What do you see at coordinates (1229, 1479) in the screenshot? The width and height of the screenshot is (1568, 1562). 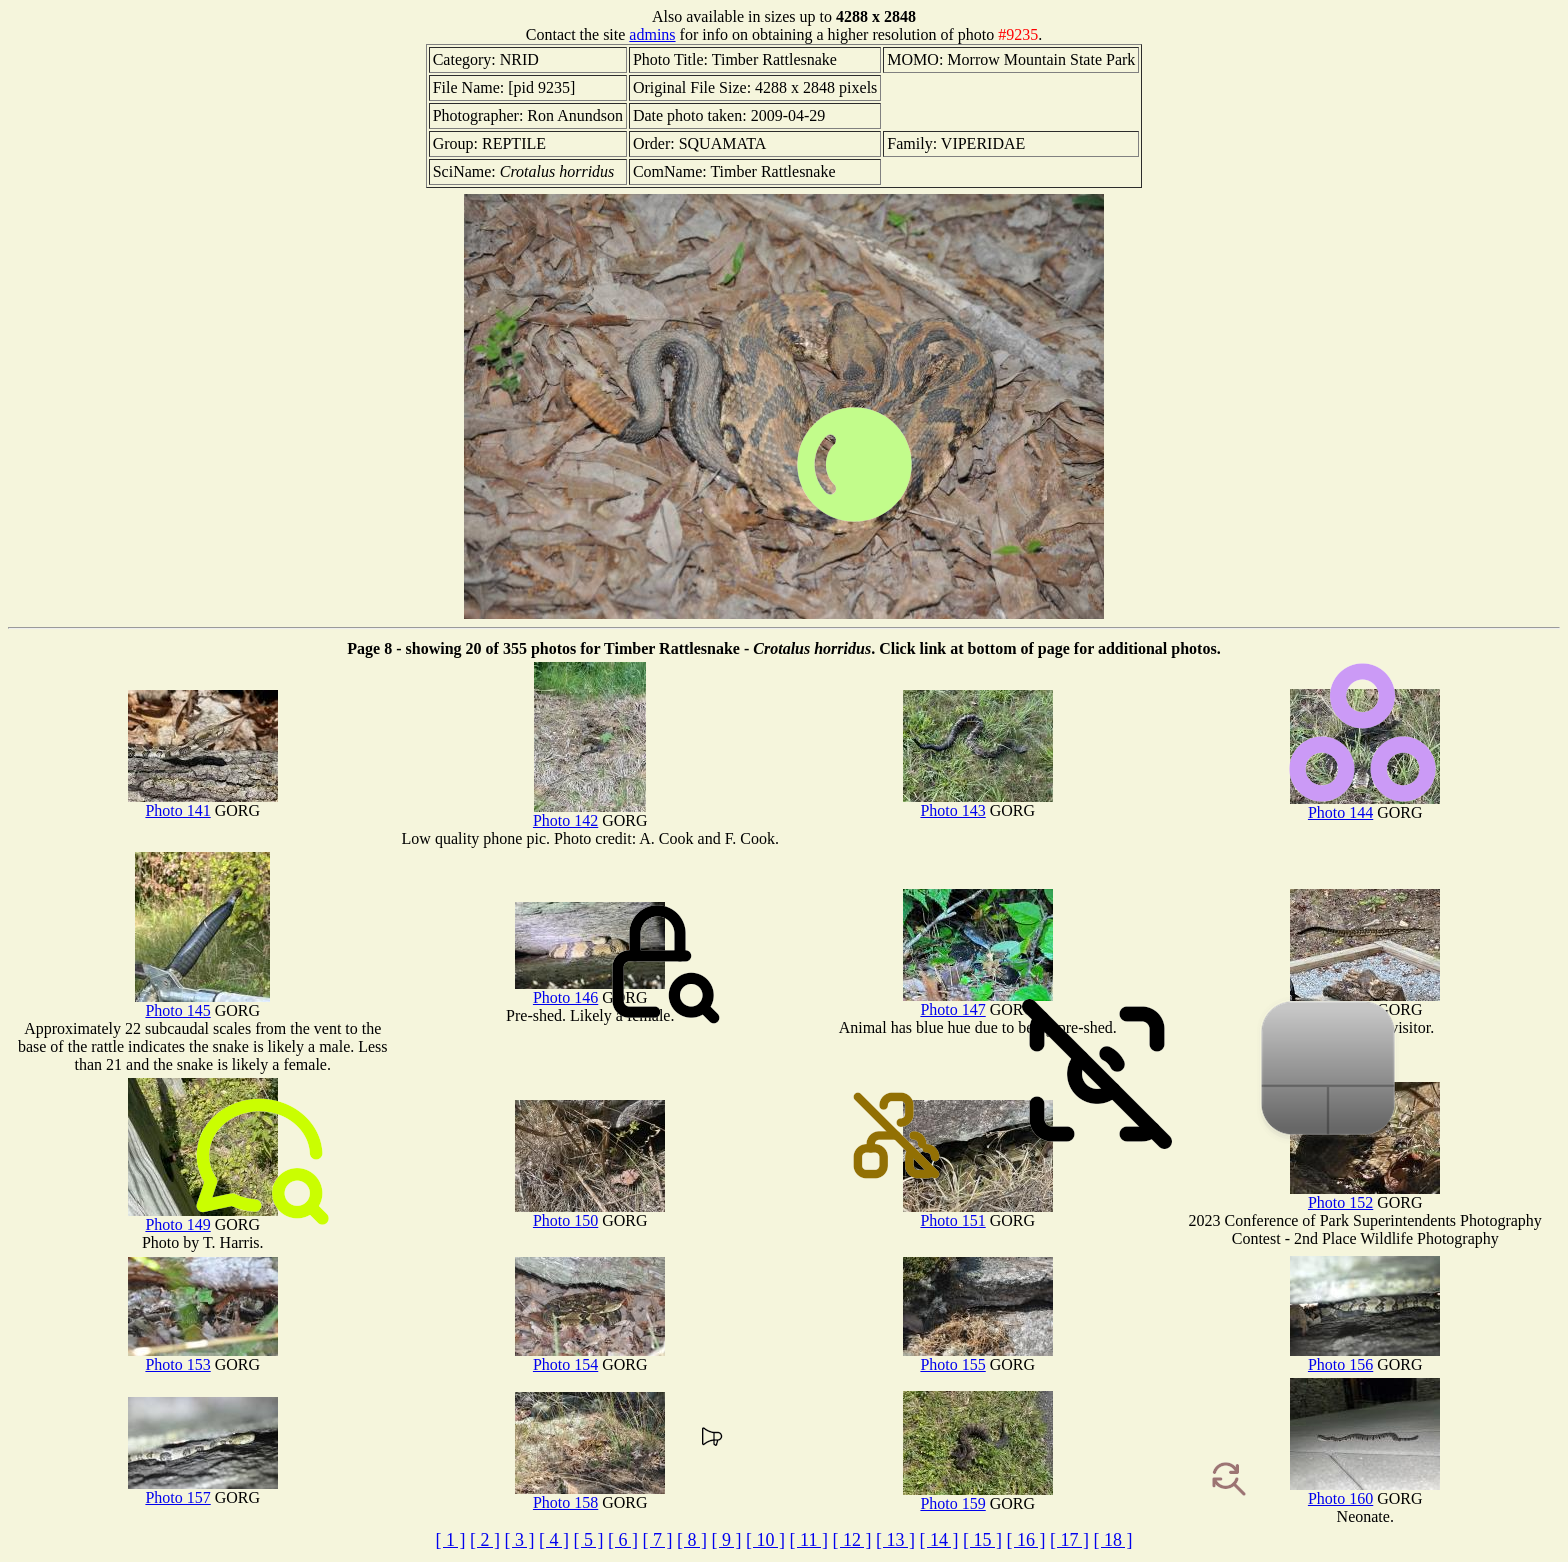 I see `replace current search or find another result` at bounding box center [1229, 1479].